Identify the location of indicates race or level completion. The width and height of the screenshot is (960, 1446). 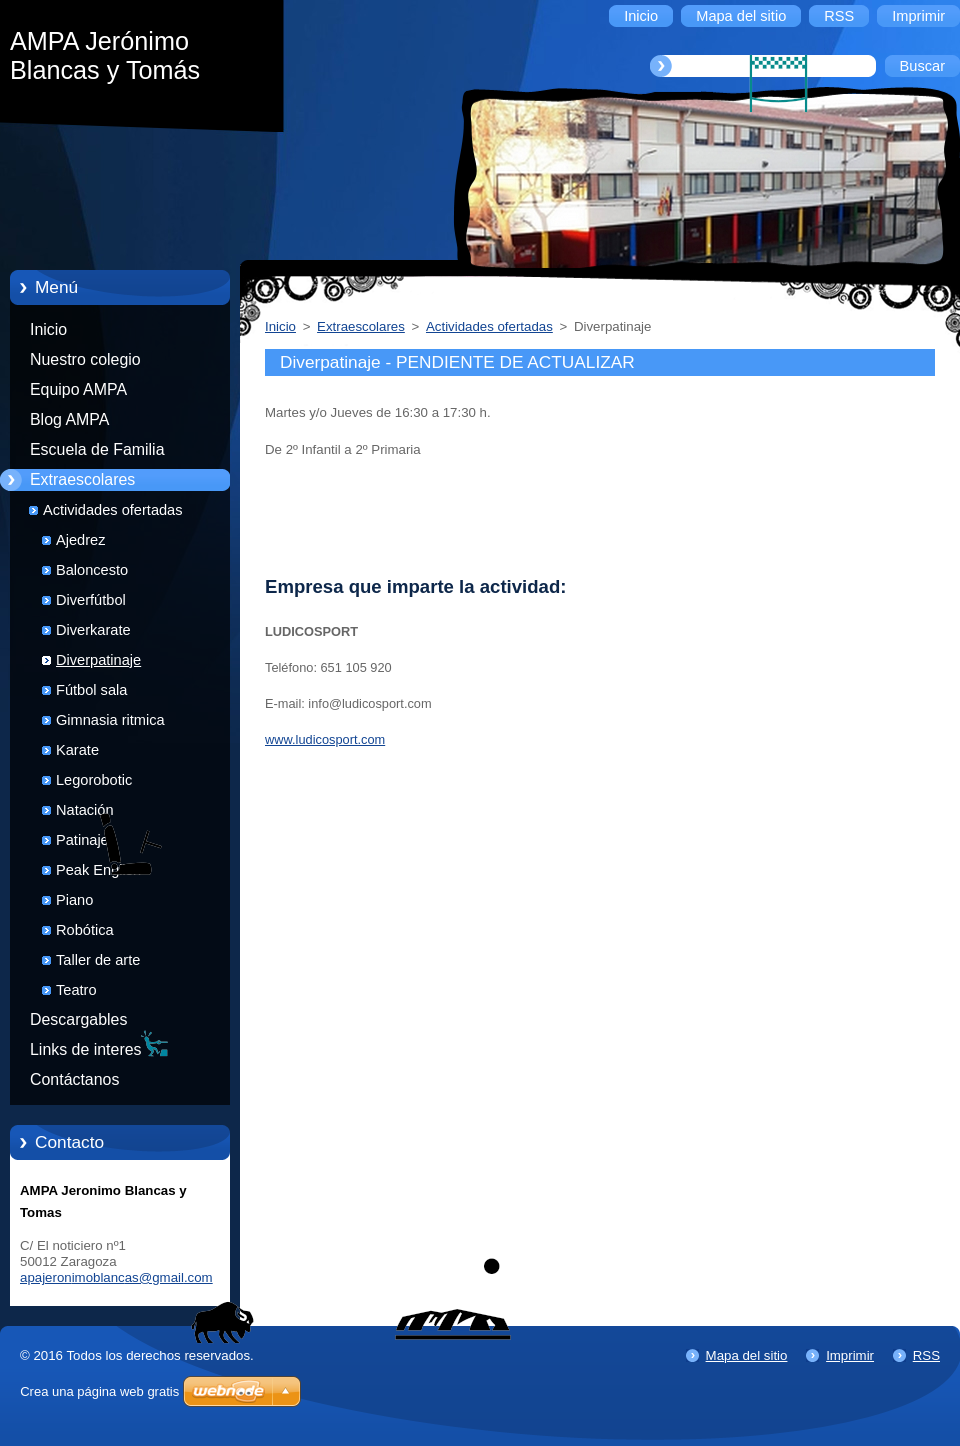
(778, 83).